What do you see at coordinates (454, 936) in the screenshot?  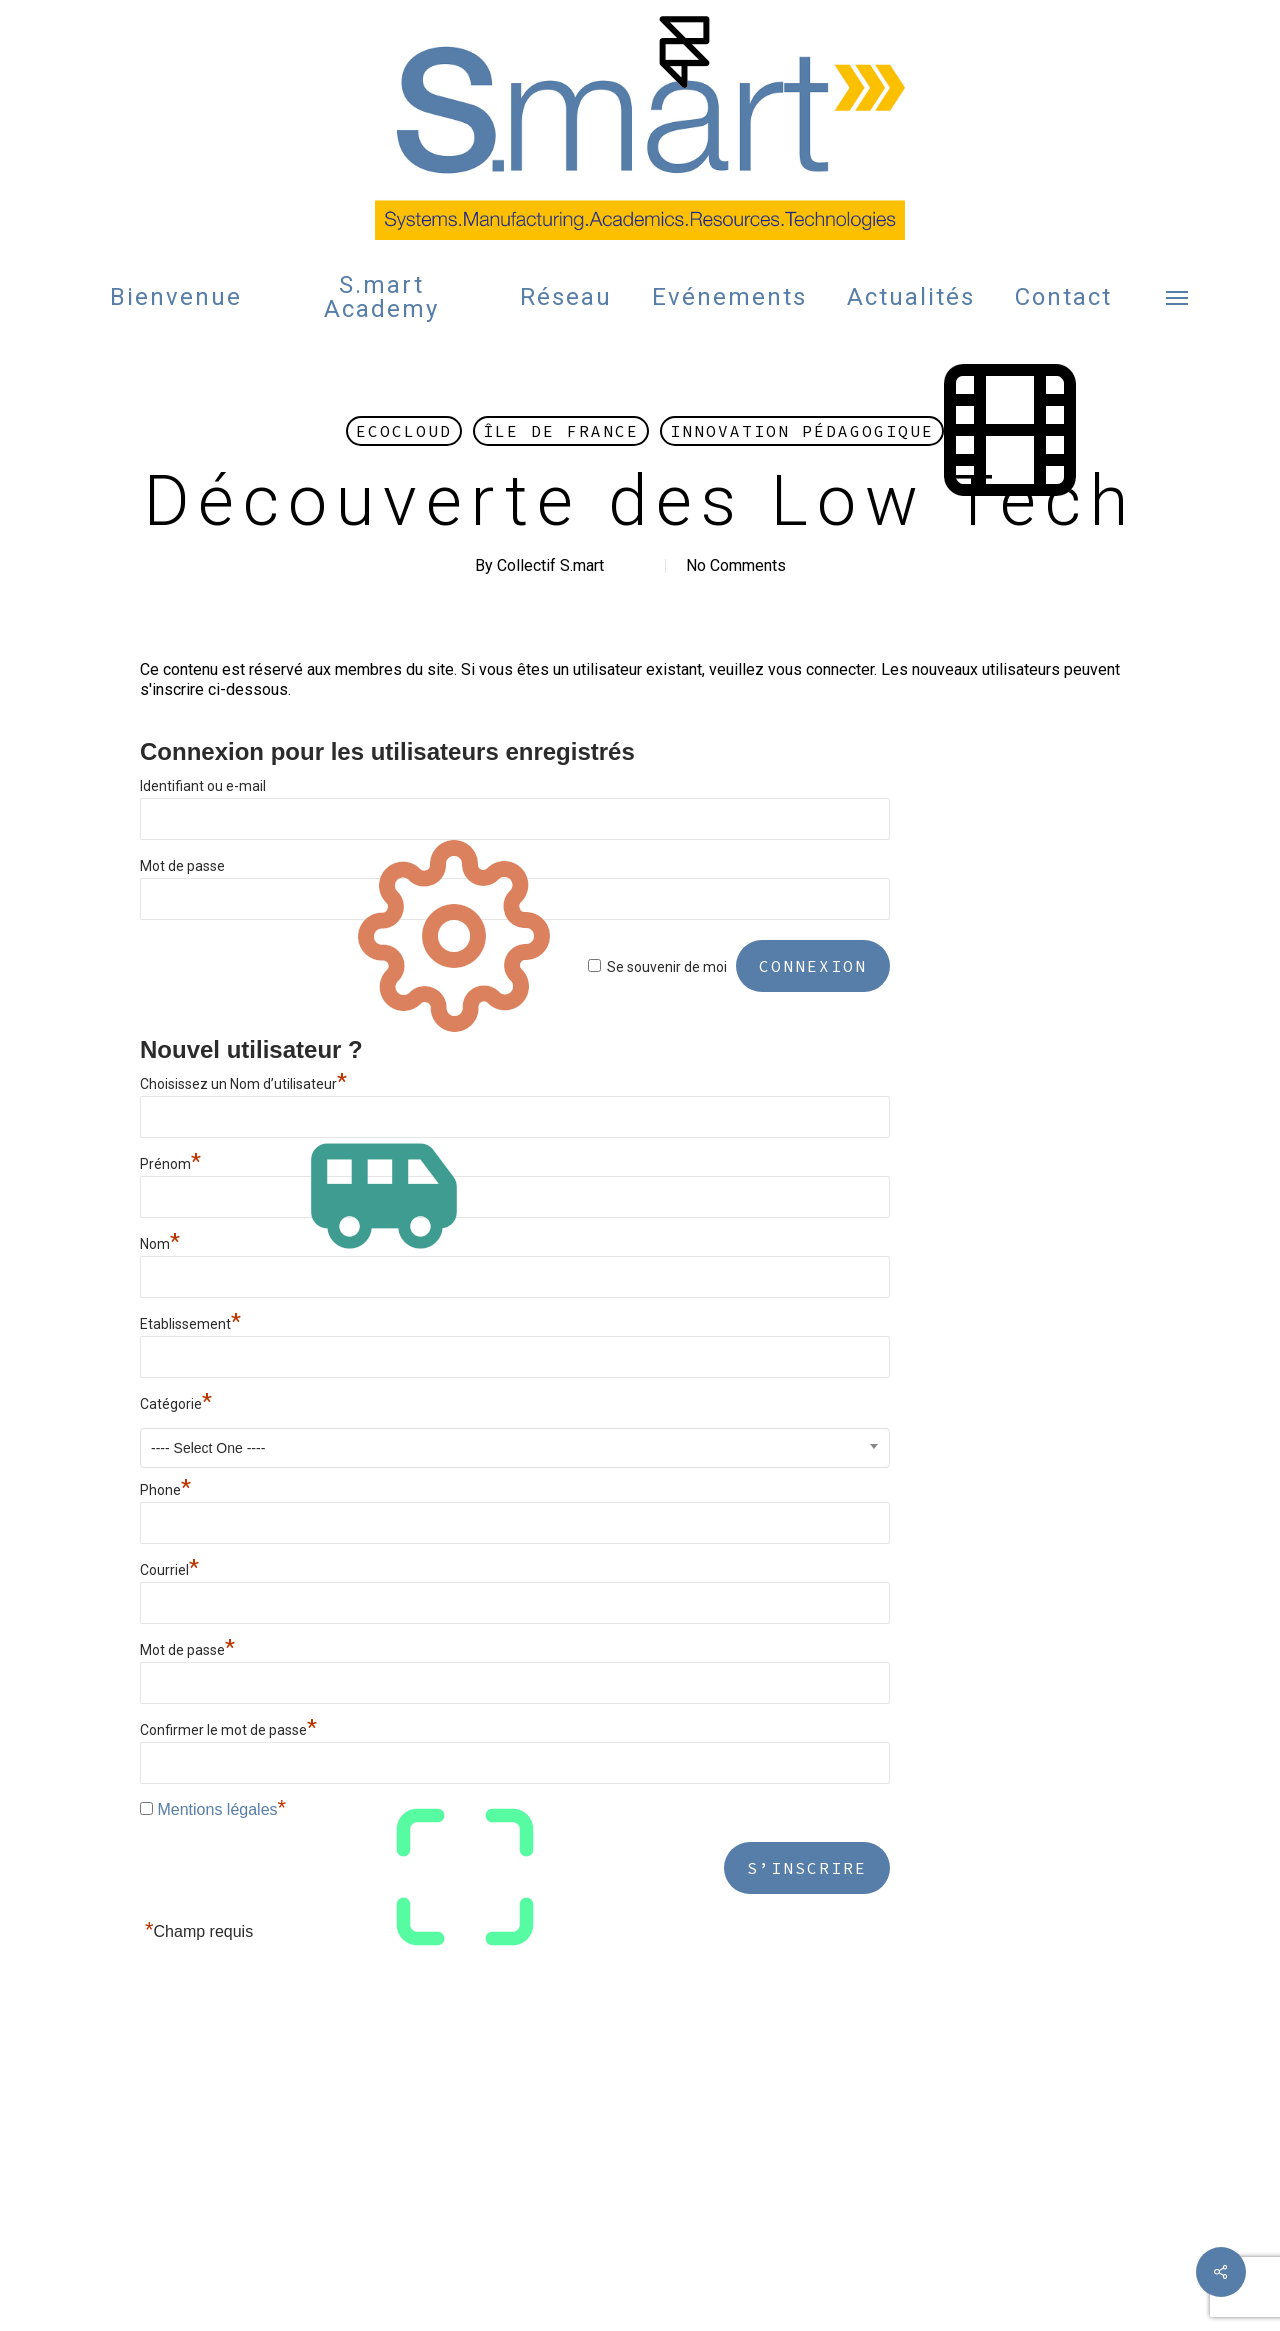 I see `access app settings and preferences` at bounding box center [454, 936].